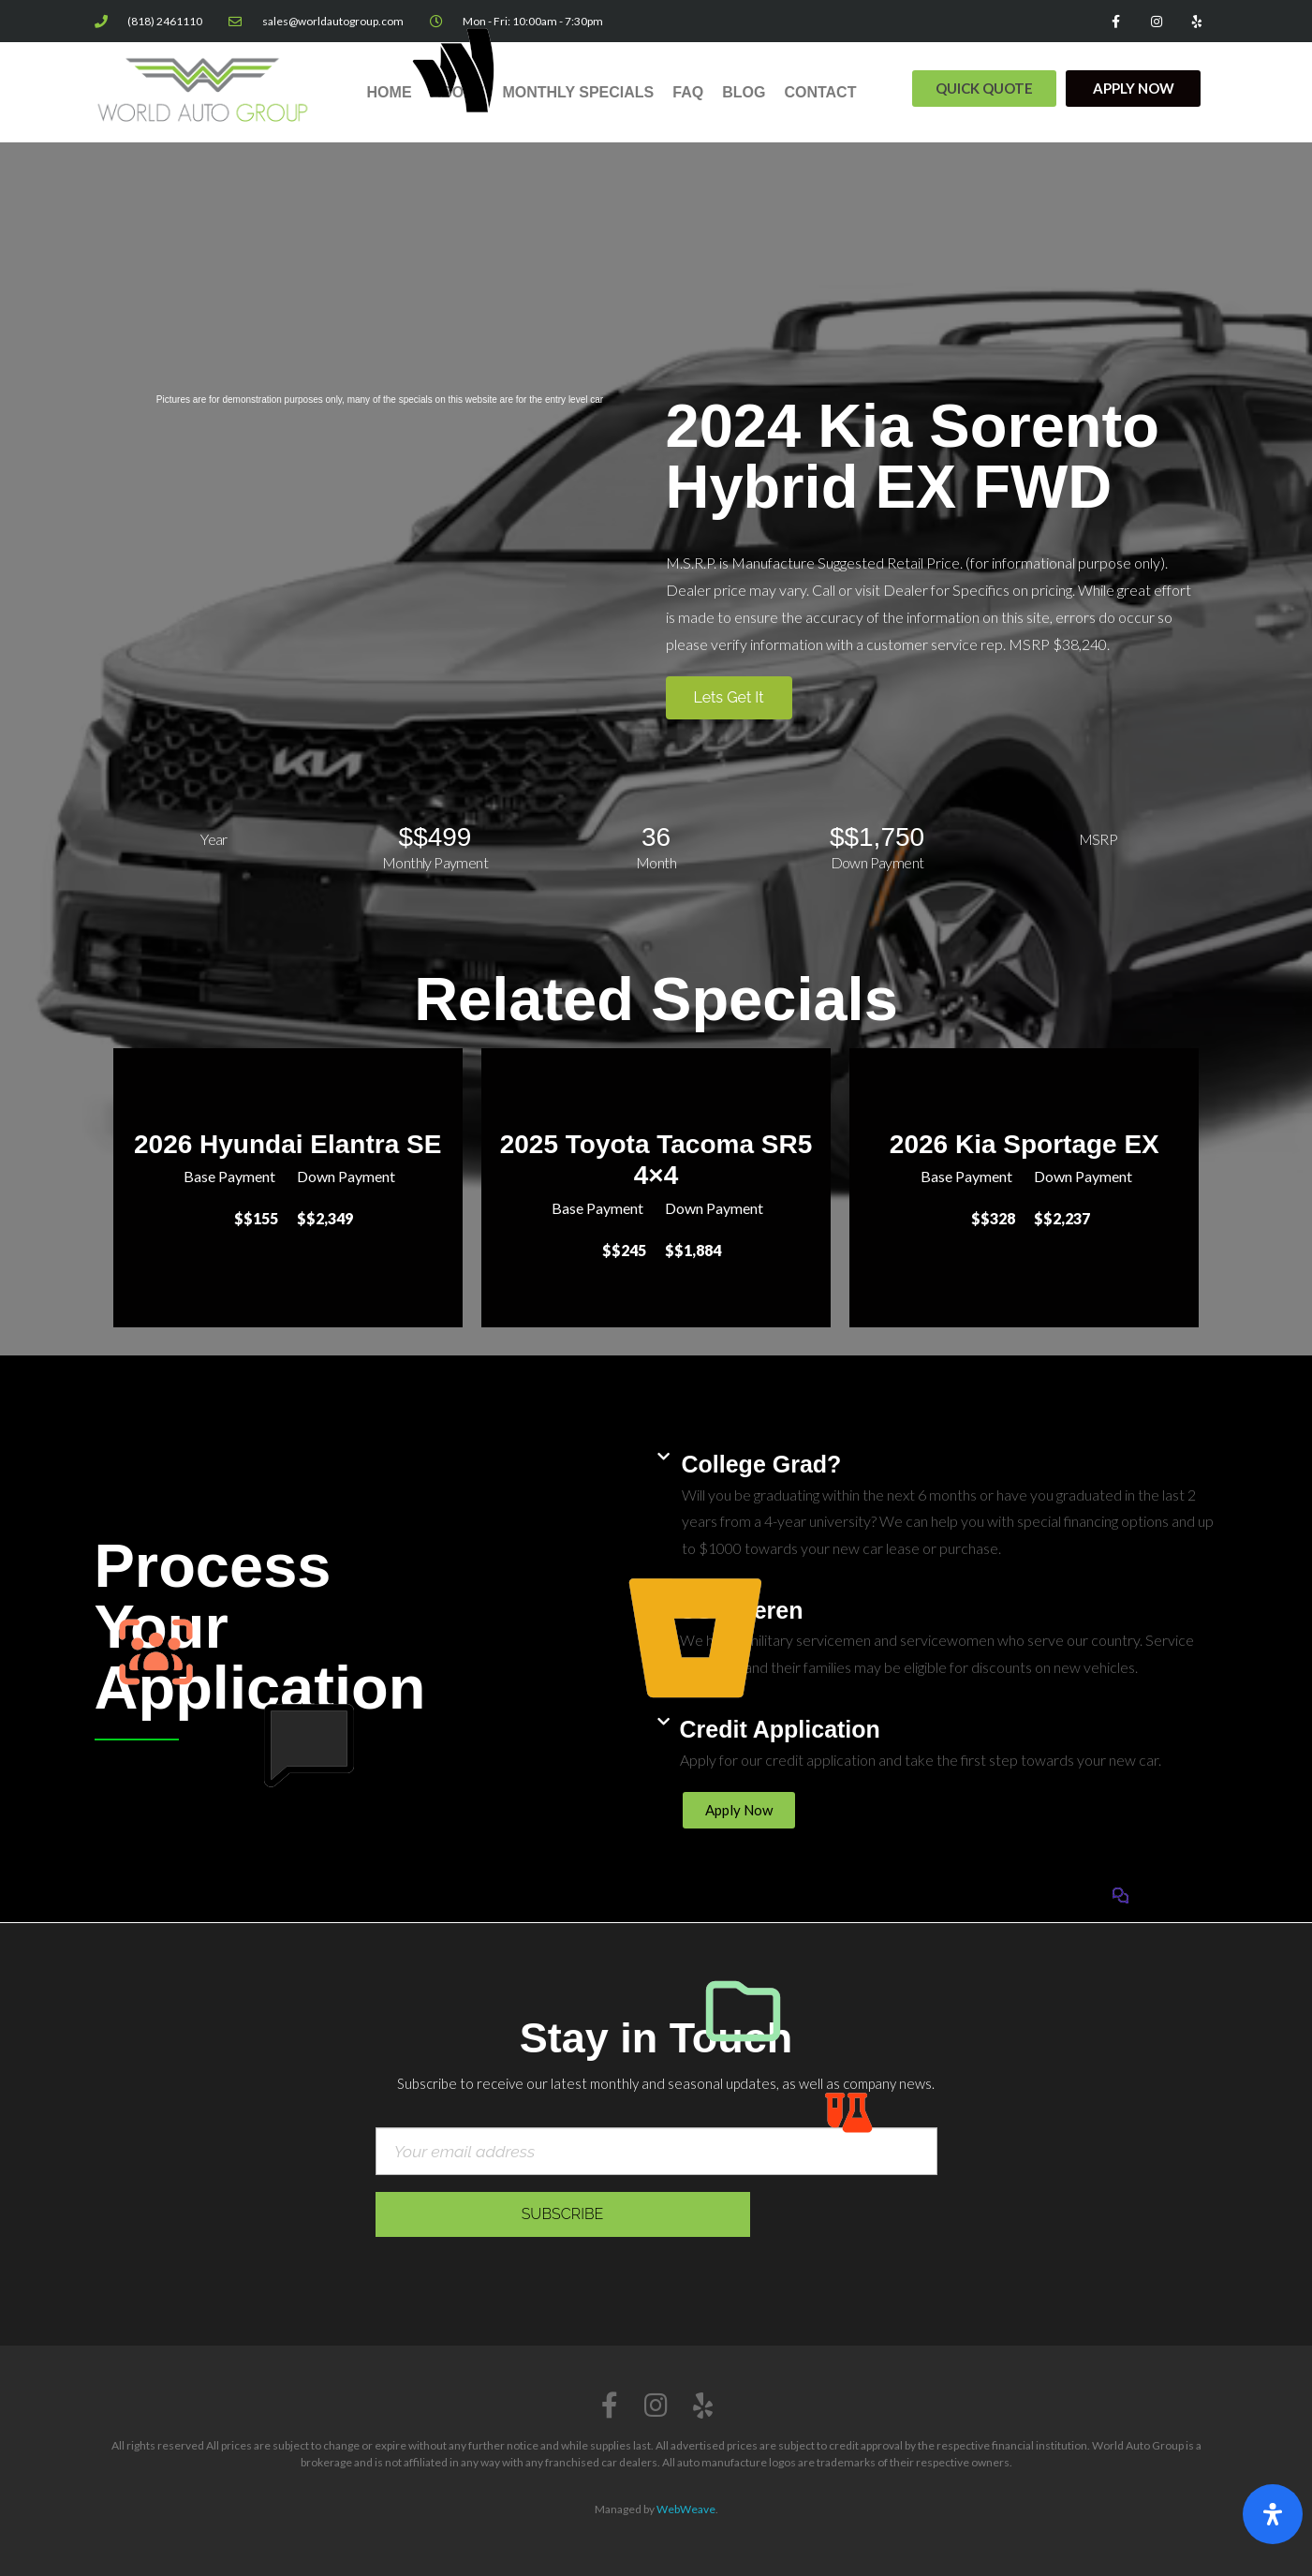 The width and height of the screenshot is (1312, 2576). I want to click on scan or detect people in frame, so click(155, 1651).